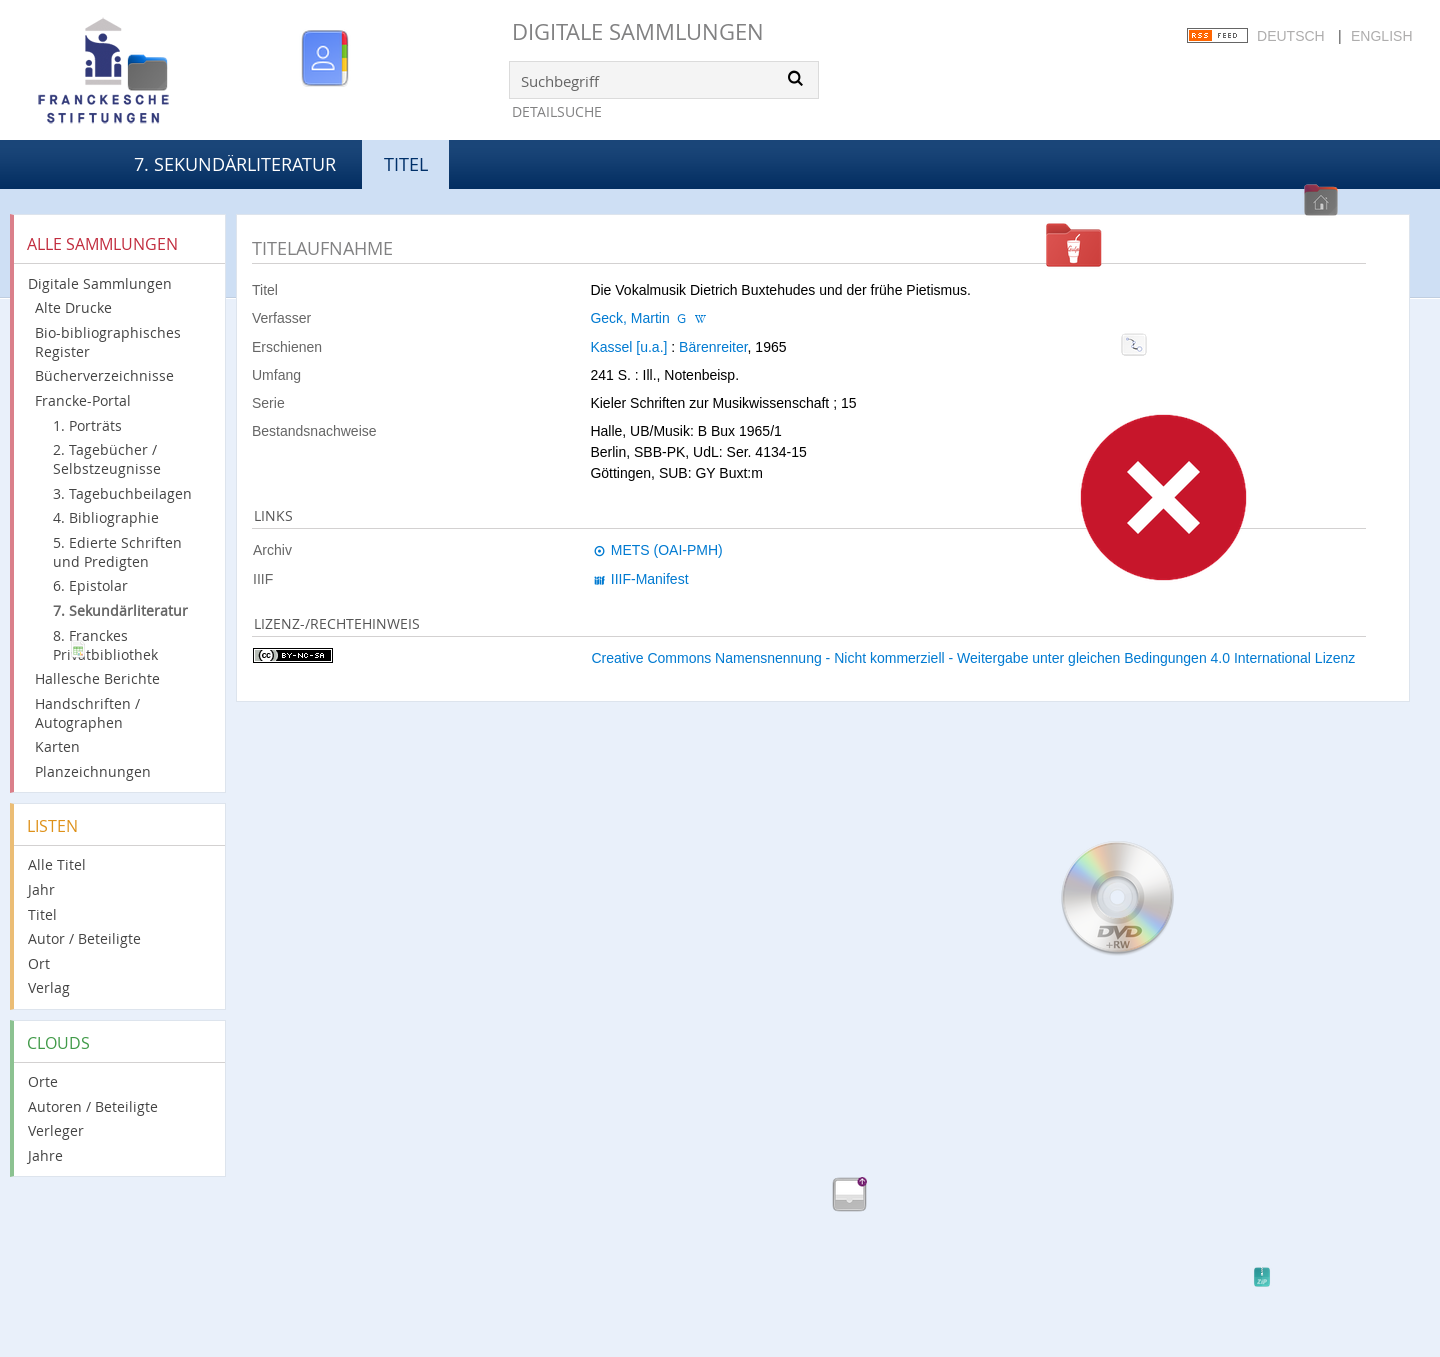 This screenshot has height=1357, width=1440. What do you see at coordinates (1073, 246) in the screenshot?
I see `open gulp project folder` at bounding box center [1073, 246].